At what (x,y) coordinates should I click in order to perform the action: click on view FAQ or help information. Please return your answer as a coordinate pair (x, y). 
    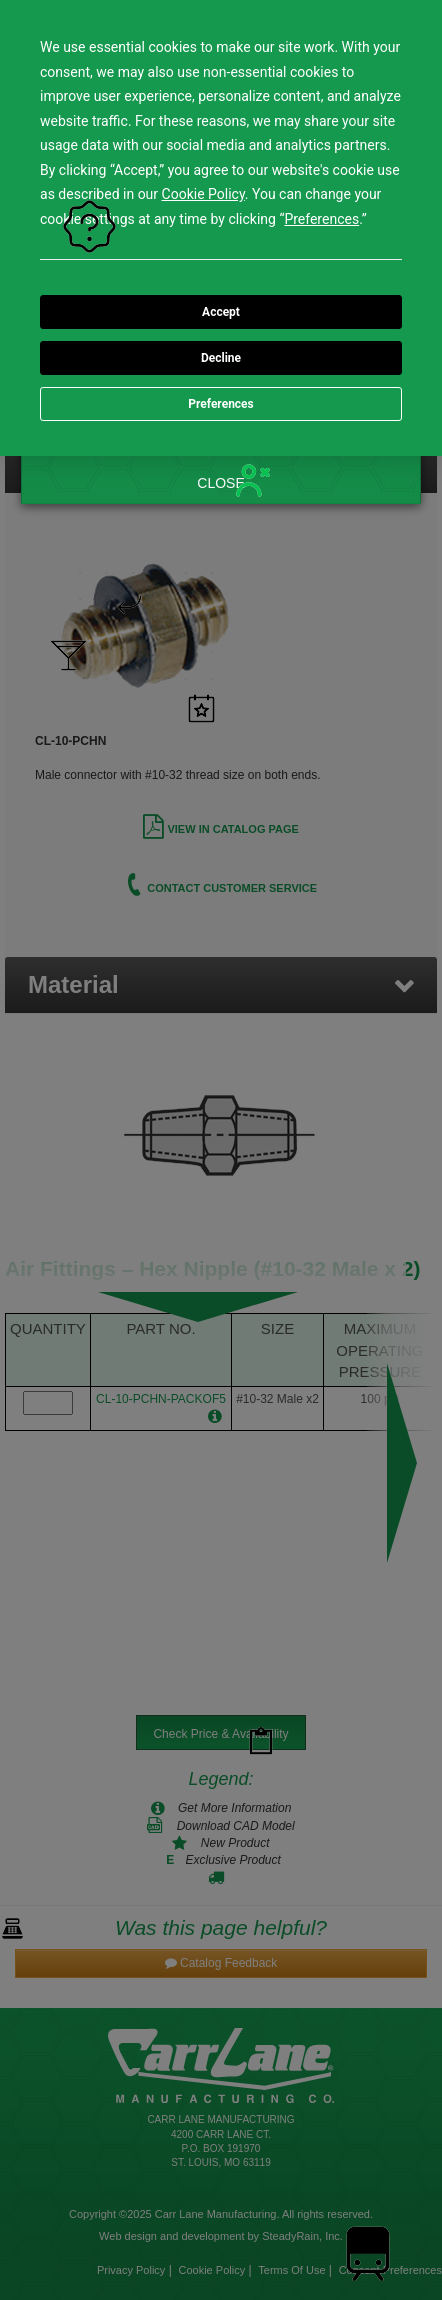
    Looking at the image, I should click on (89, 226).